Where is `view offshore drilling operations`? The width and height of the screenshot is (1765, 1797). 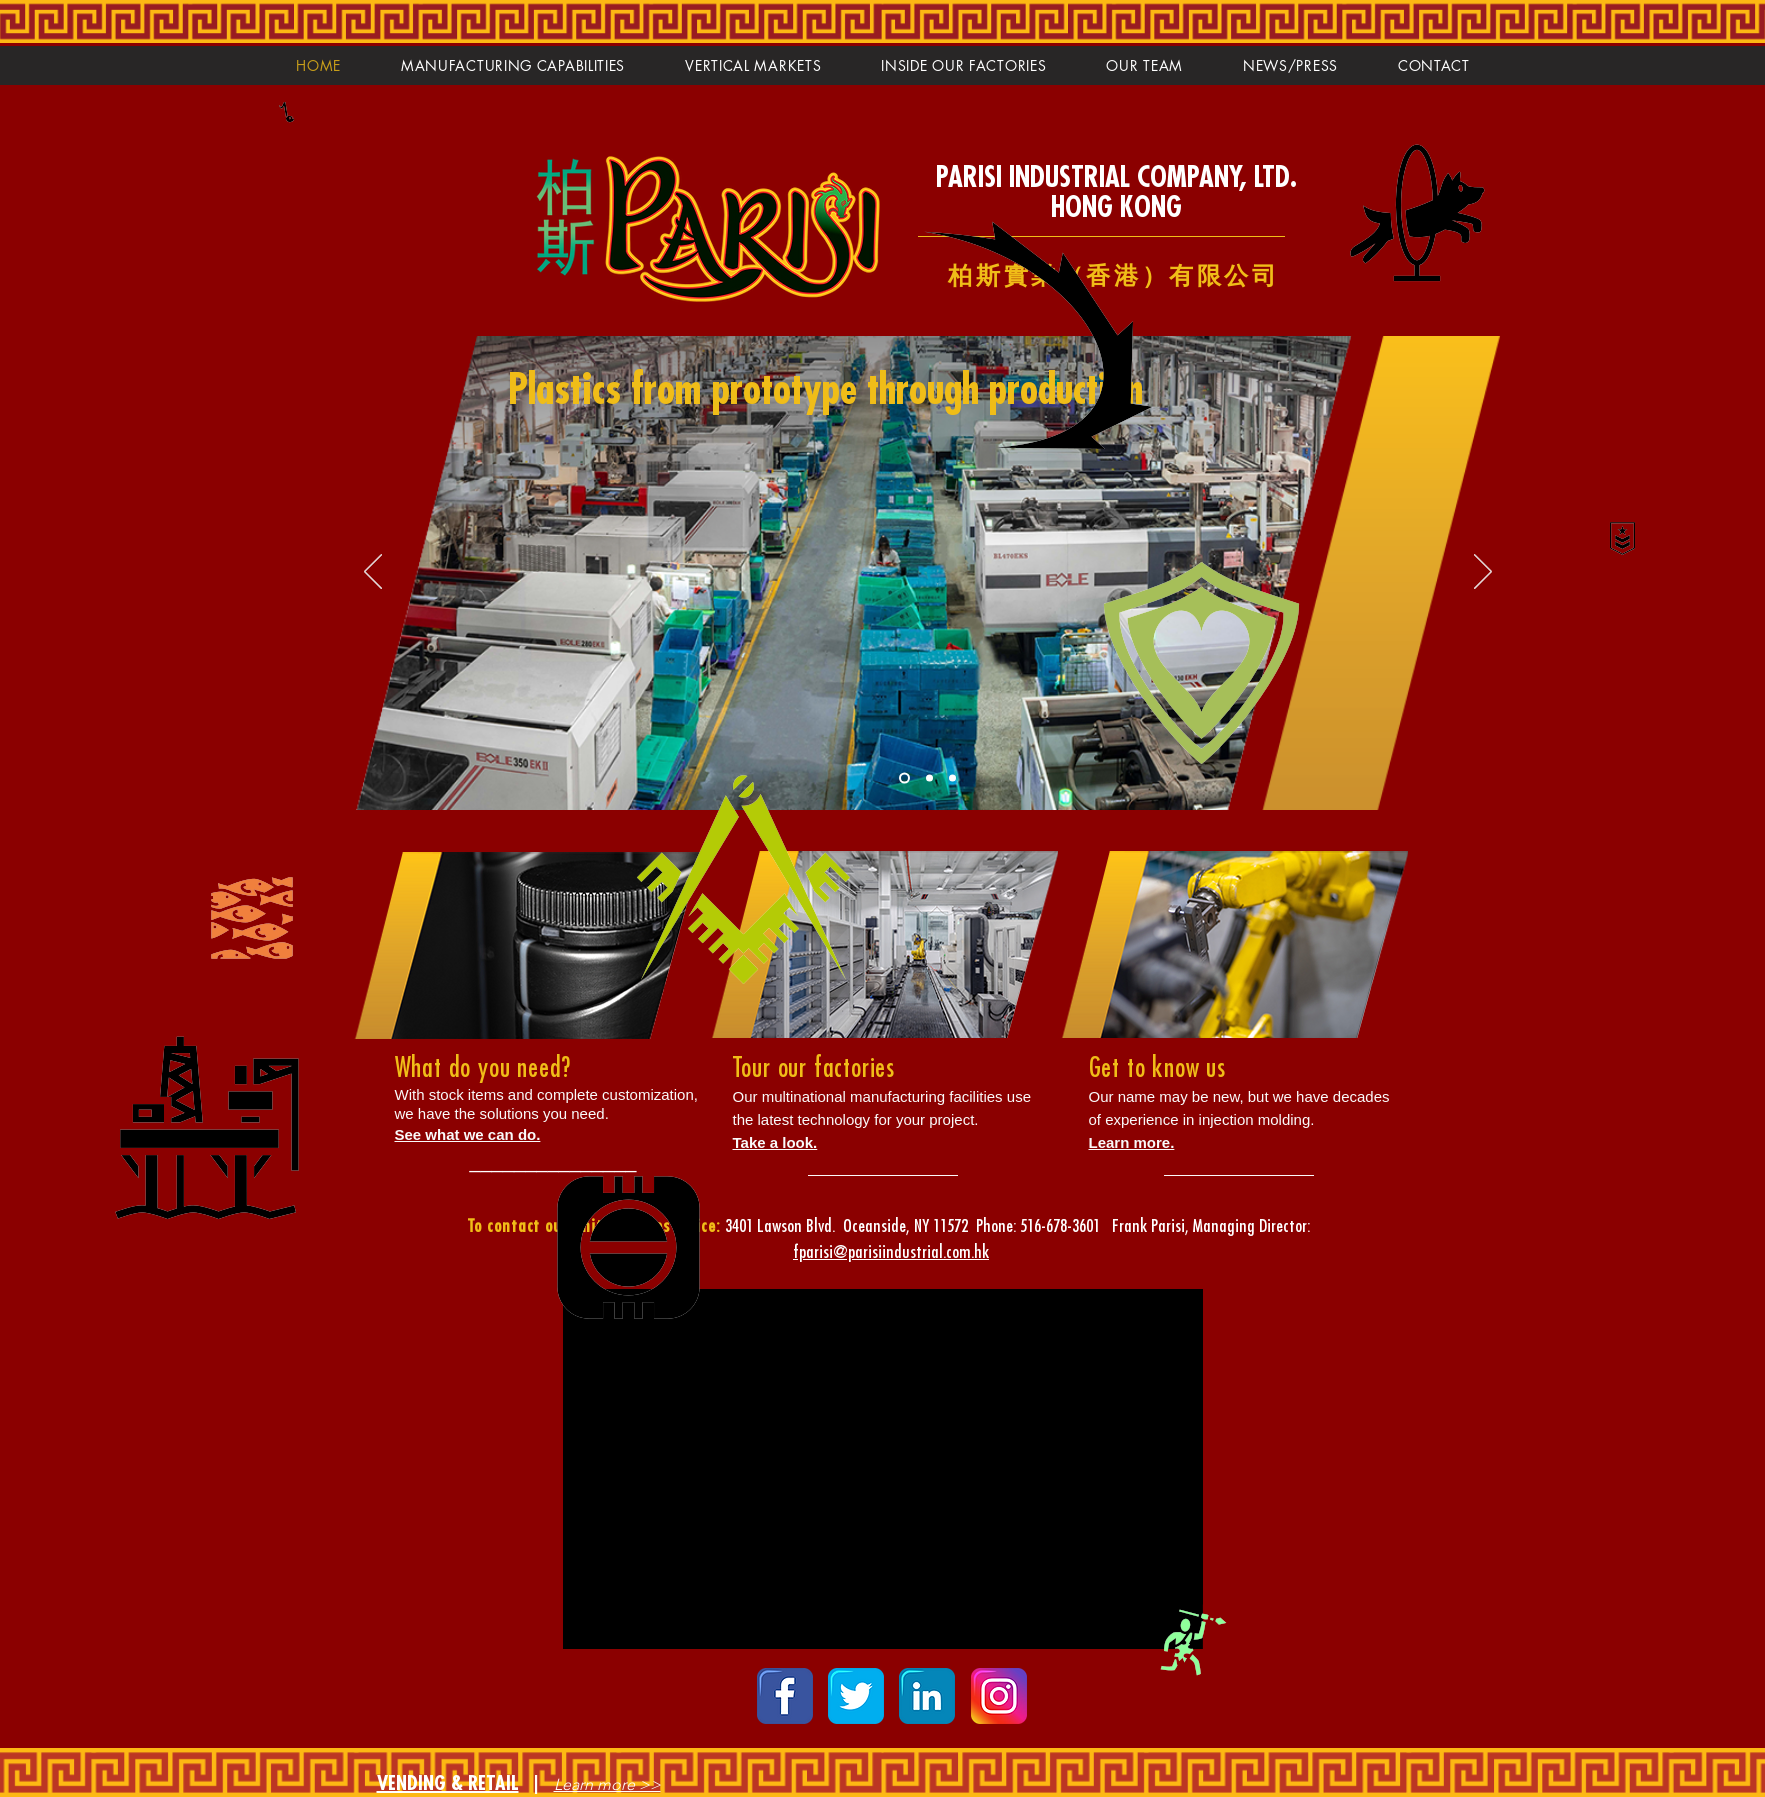 view offshore drilling operations is located at coordinates (207, 1126).